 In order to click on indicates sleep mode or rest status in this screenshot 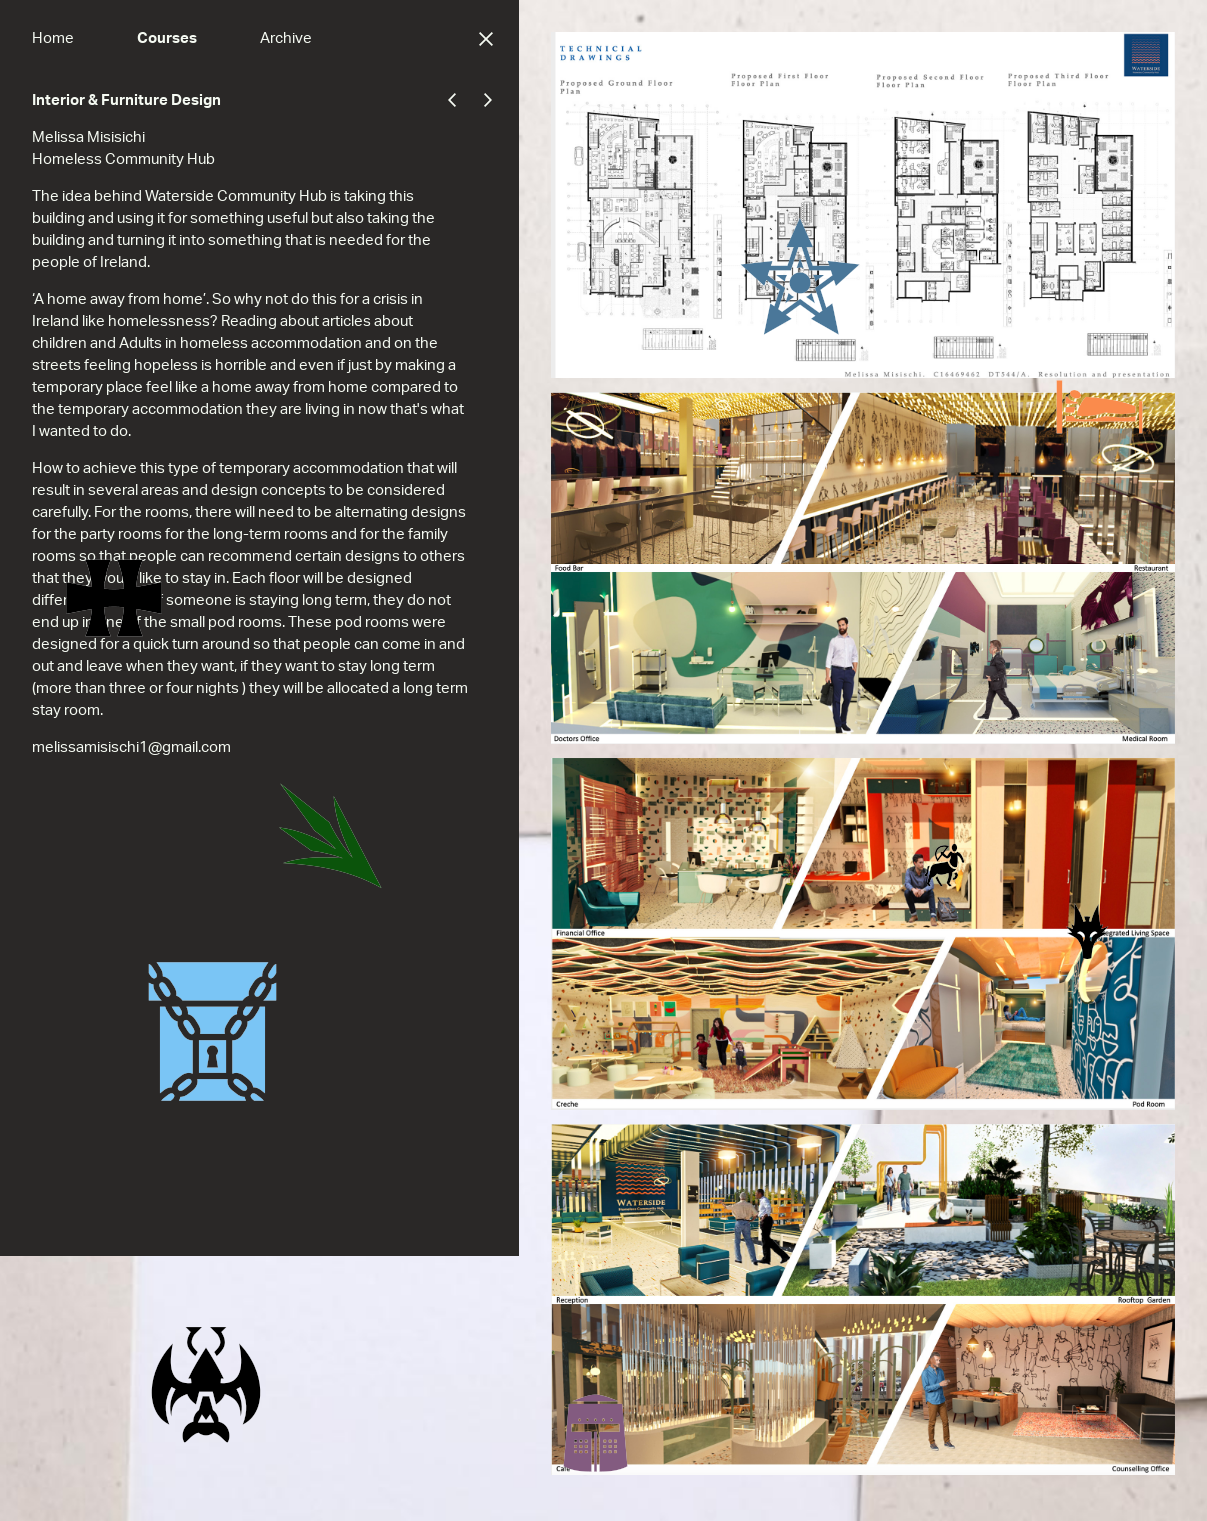, I will do `click(1099, 396)`.